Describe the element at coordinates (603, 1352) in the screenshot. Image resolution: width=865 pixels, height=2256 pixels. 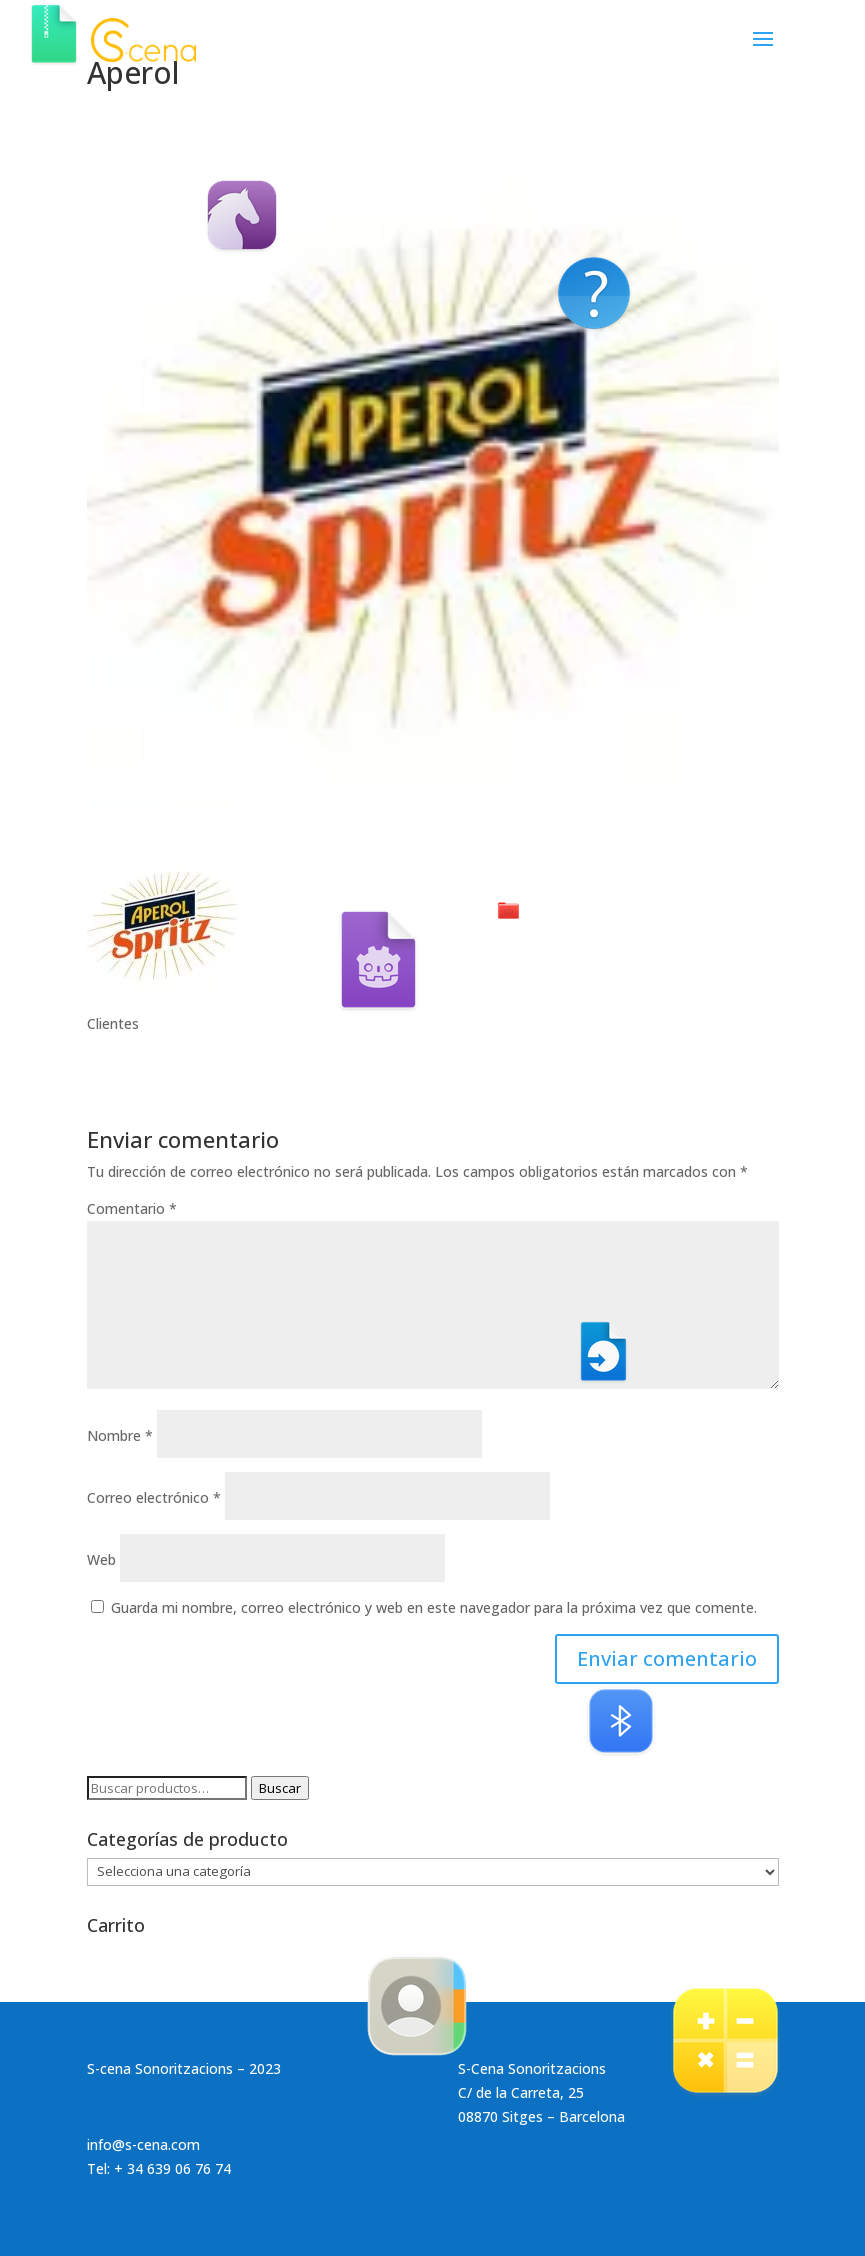
I see `a gdscript source code file` at that location.